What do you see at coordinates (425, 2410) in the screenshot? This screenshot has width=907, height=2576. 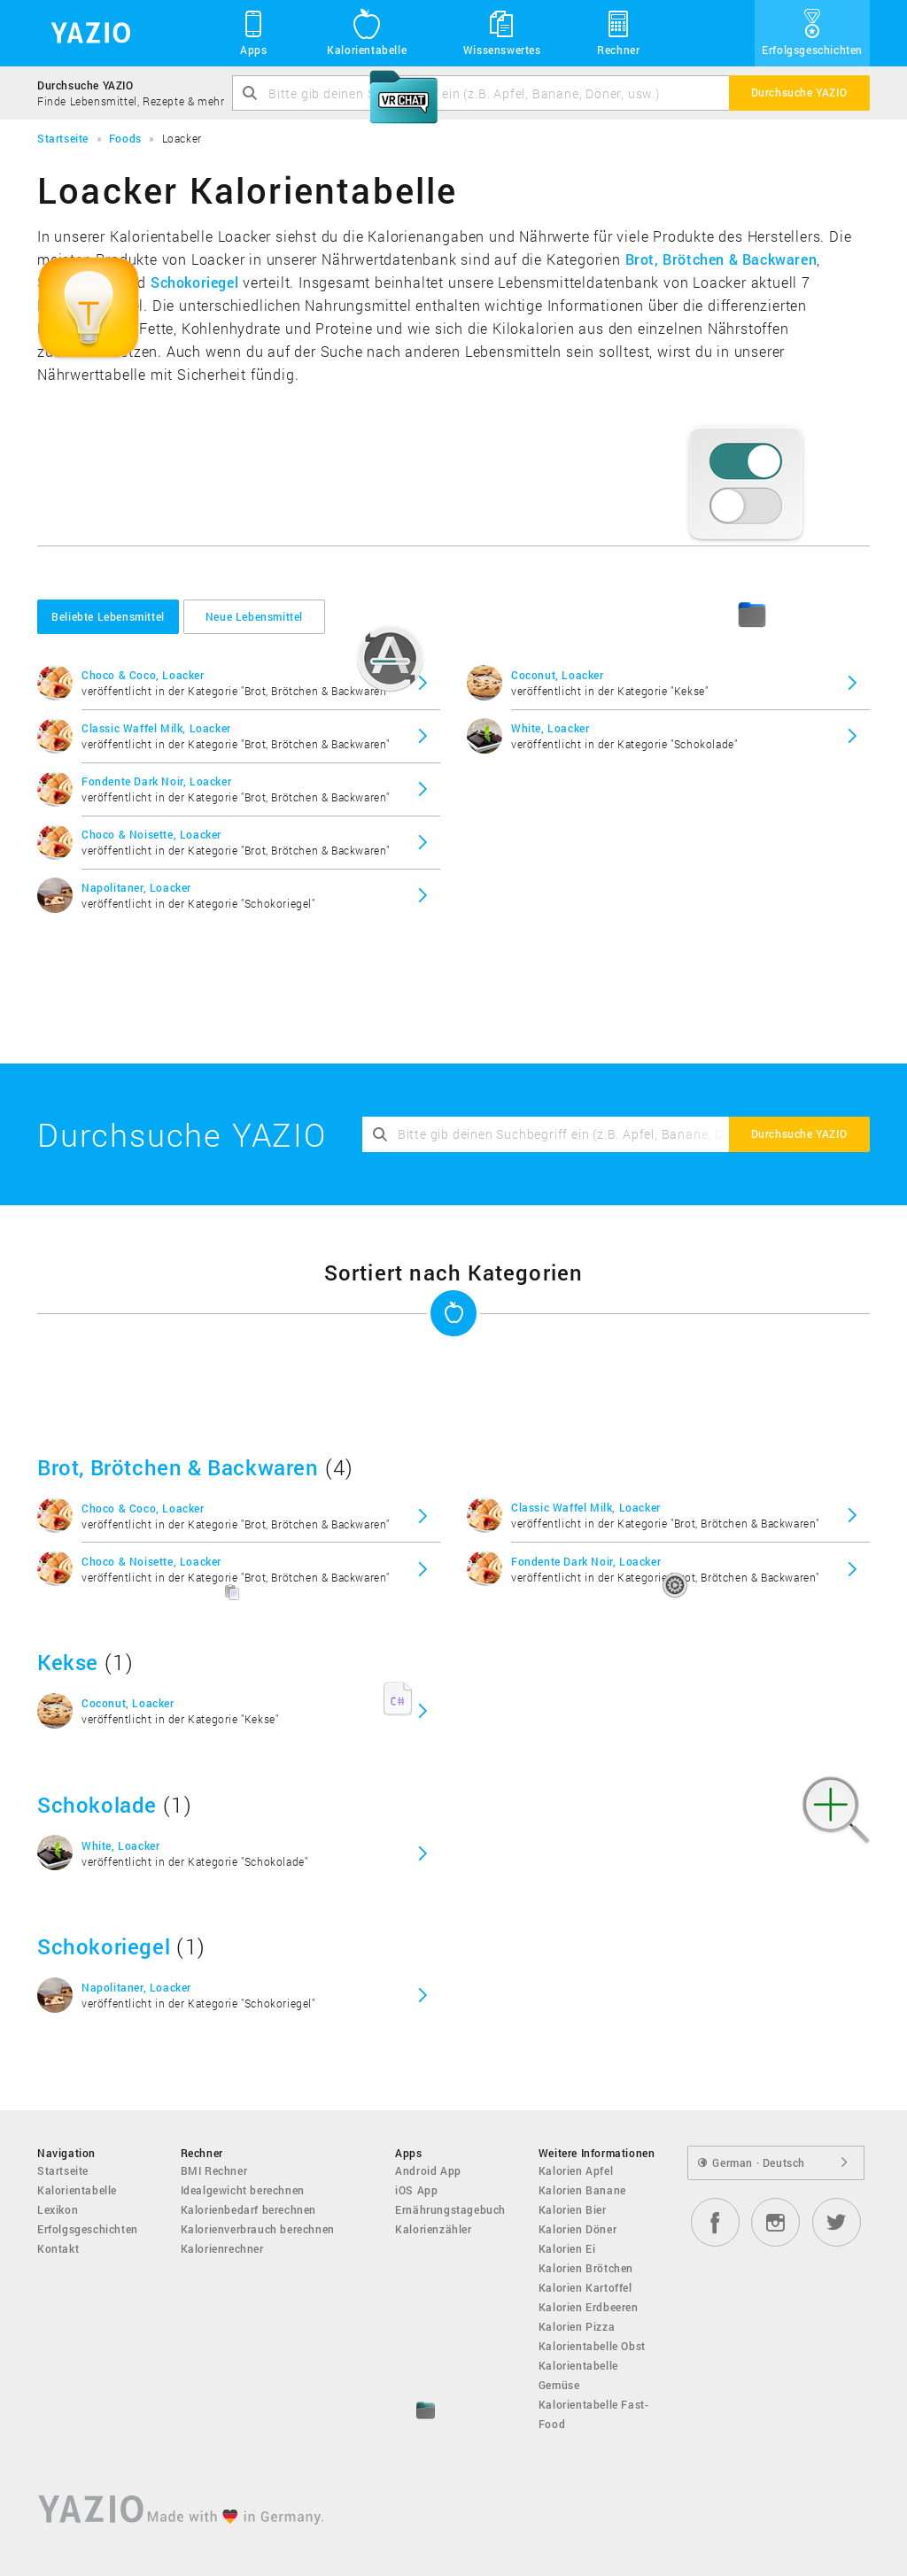 I see `view contents of an open folder` at bounding box center [425, 2410].